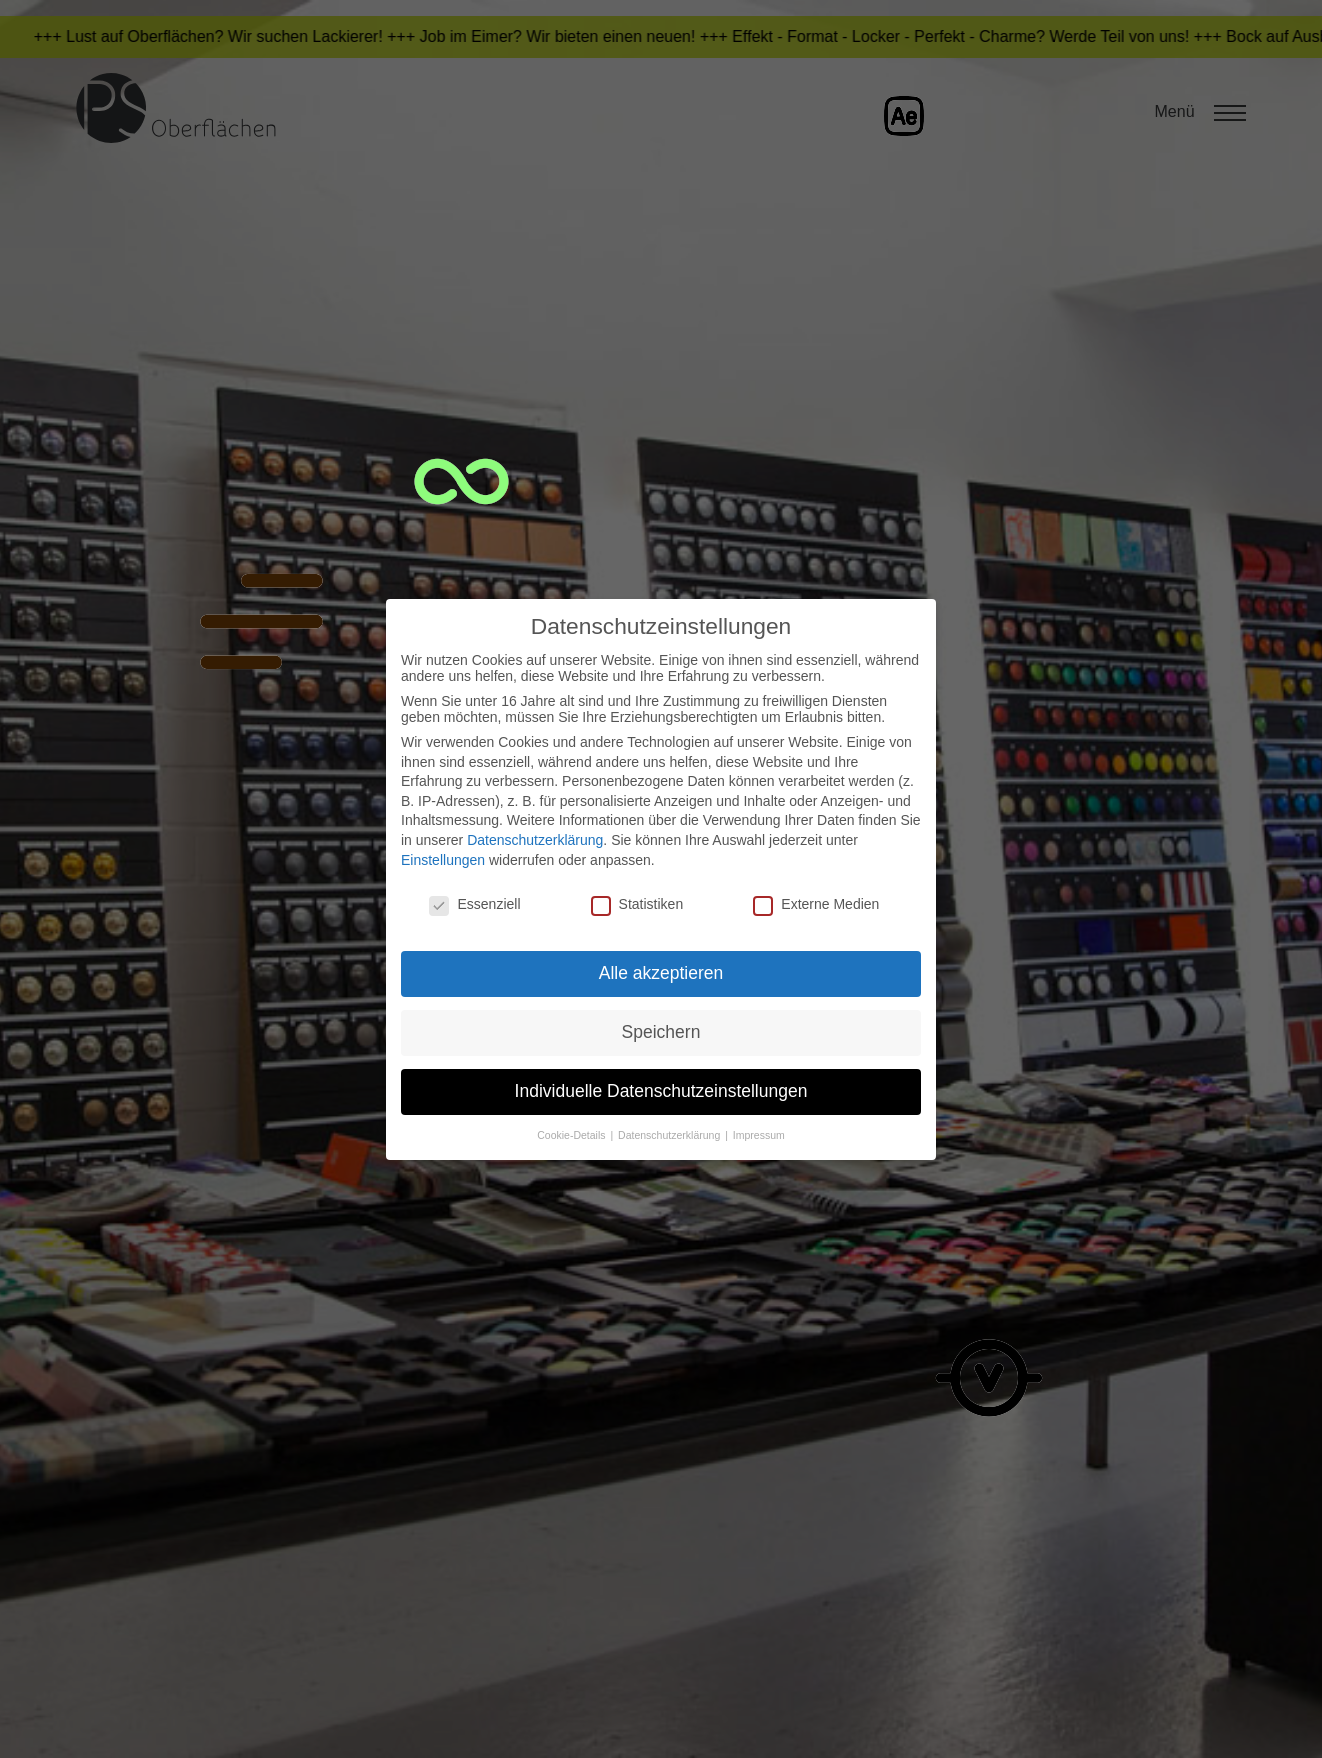  I want to click on open Adobe After Effects, so click(904, 116).